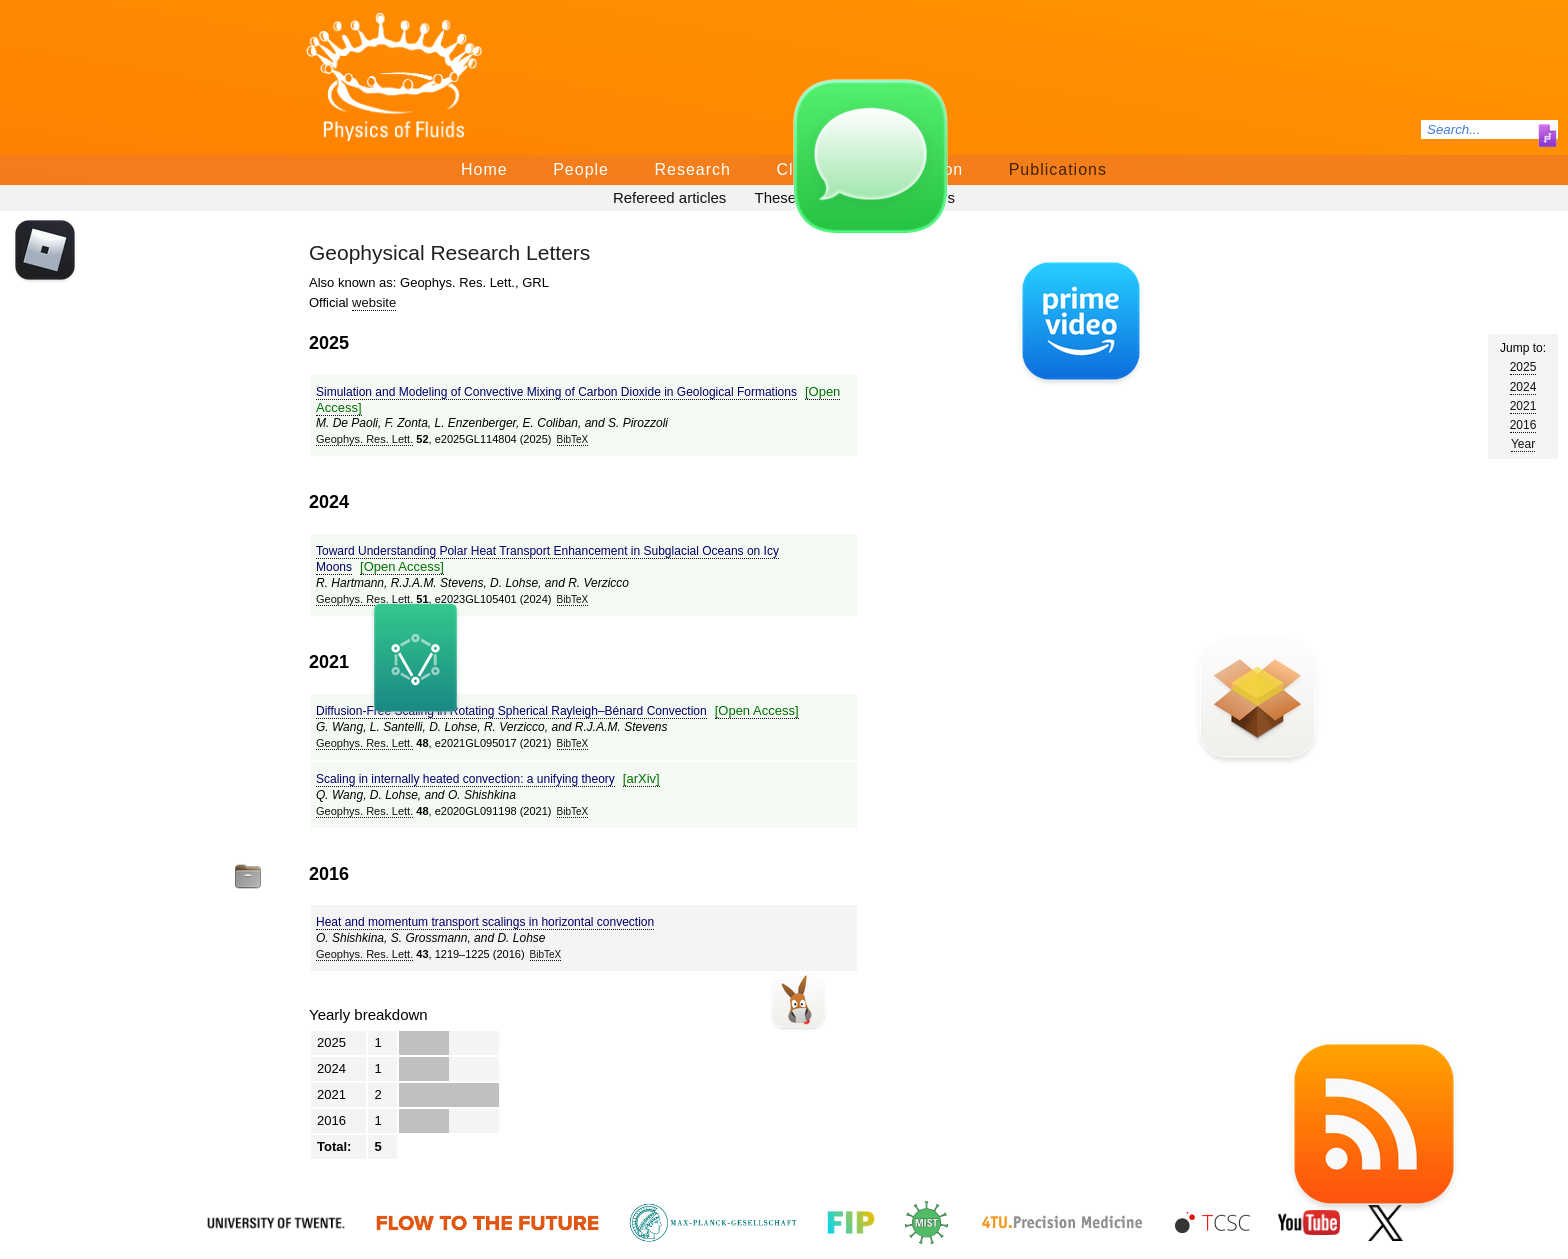 Image resolution: width=1568 pixels, height=1259 pixels. What do you see at coordinates (248, 876) in the screenshot?
I see `open the file manager` at bounding box center [248, 876].